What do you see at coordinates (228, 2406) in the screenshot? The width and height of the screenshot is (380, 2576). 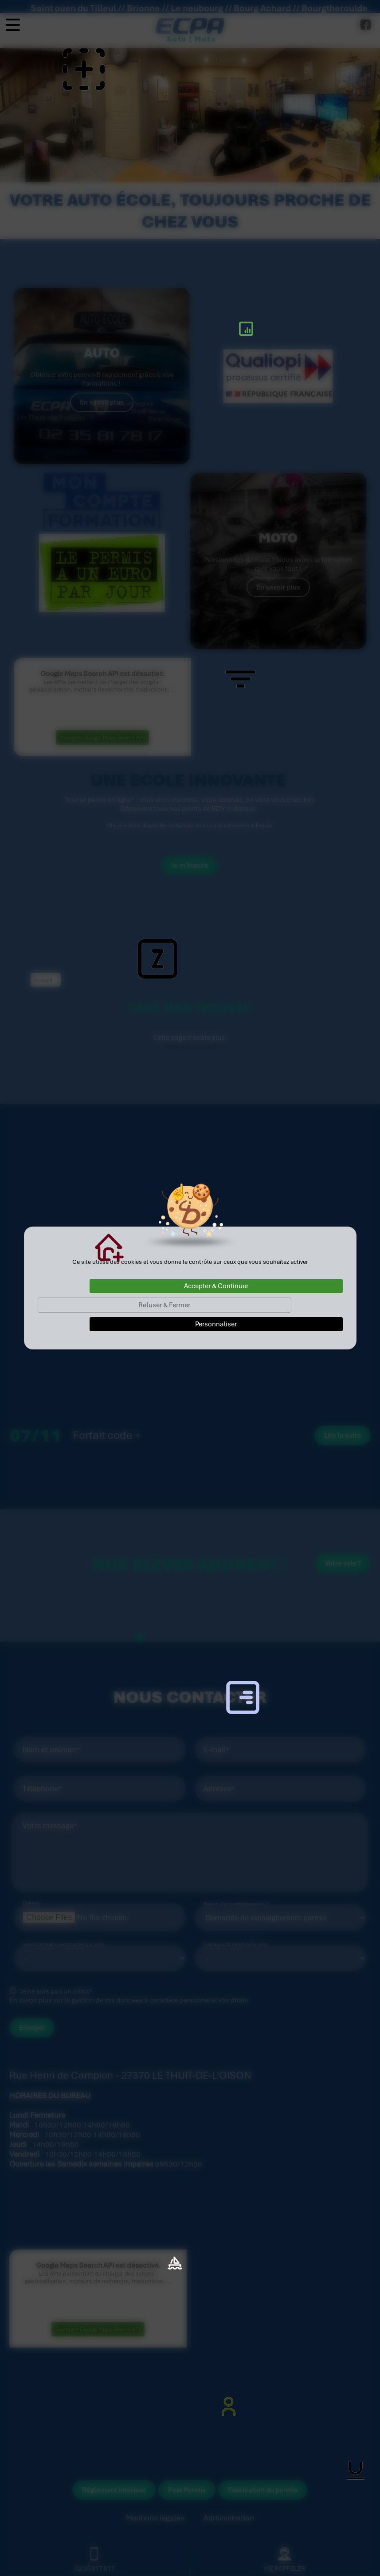 I see `view your profile` at bounding box center [228, 2406].